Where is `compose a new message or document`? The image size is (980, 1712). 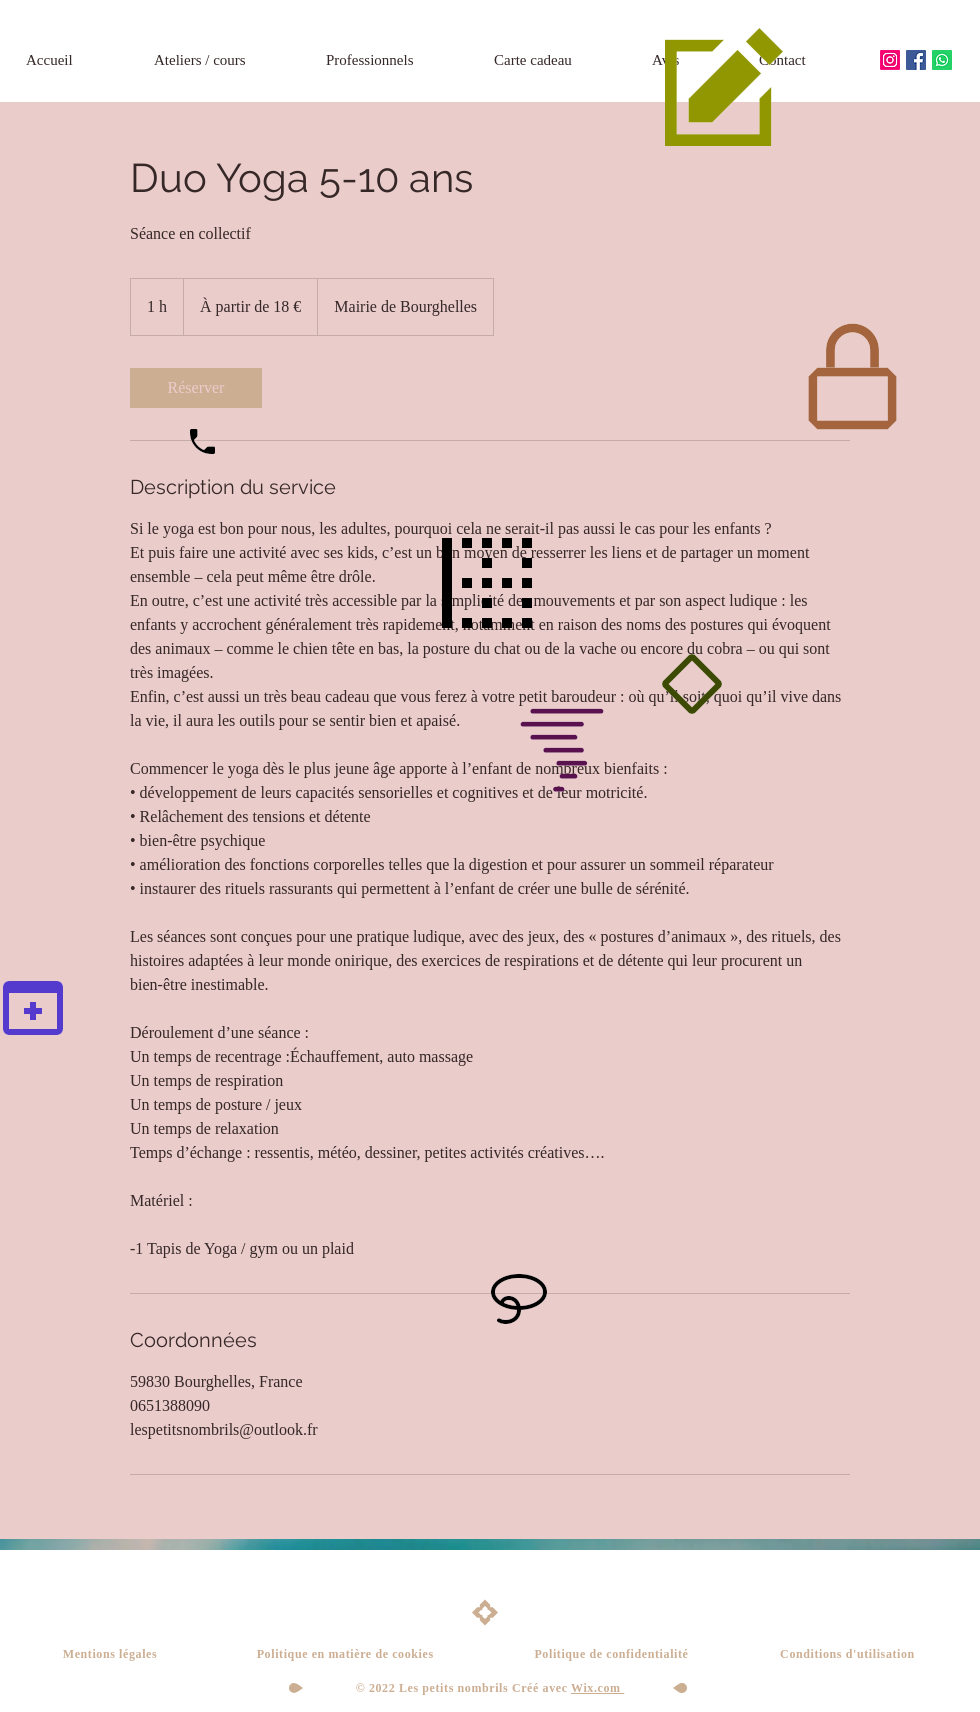
compose a new message or document is located at coordinates (724, 87).